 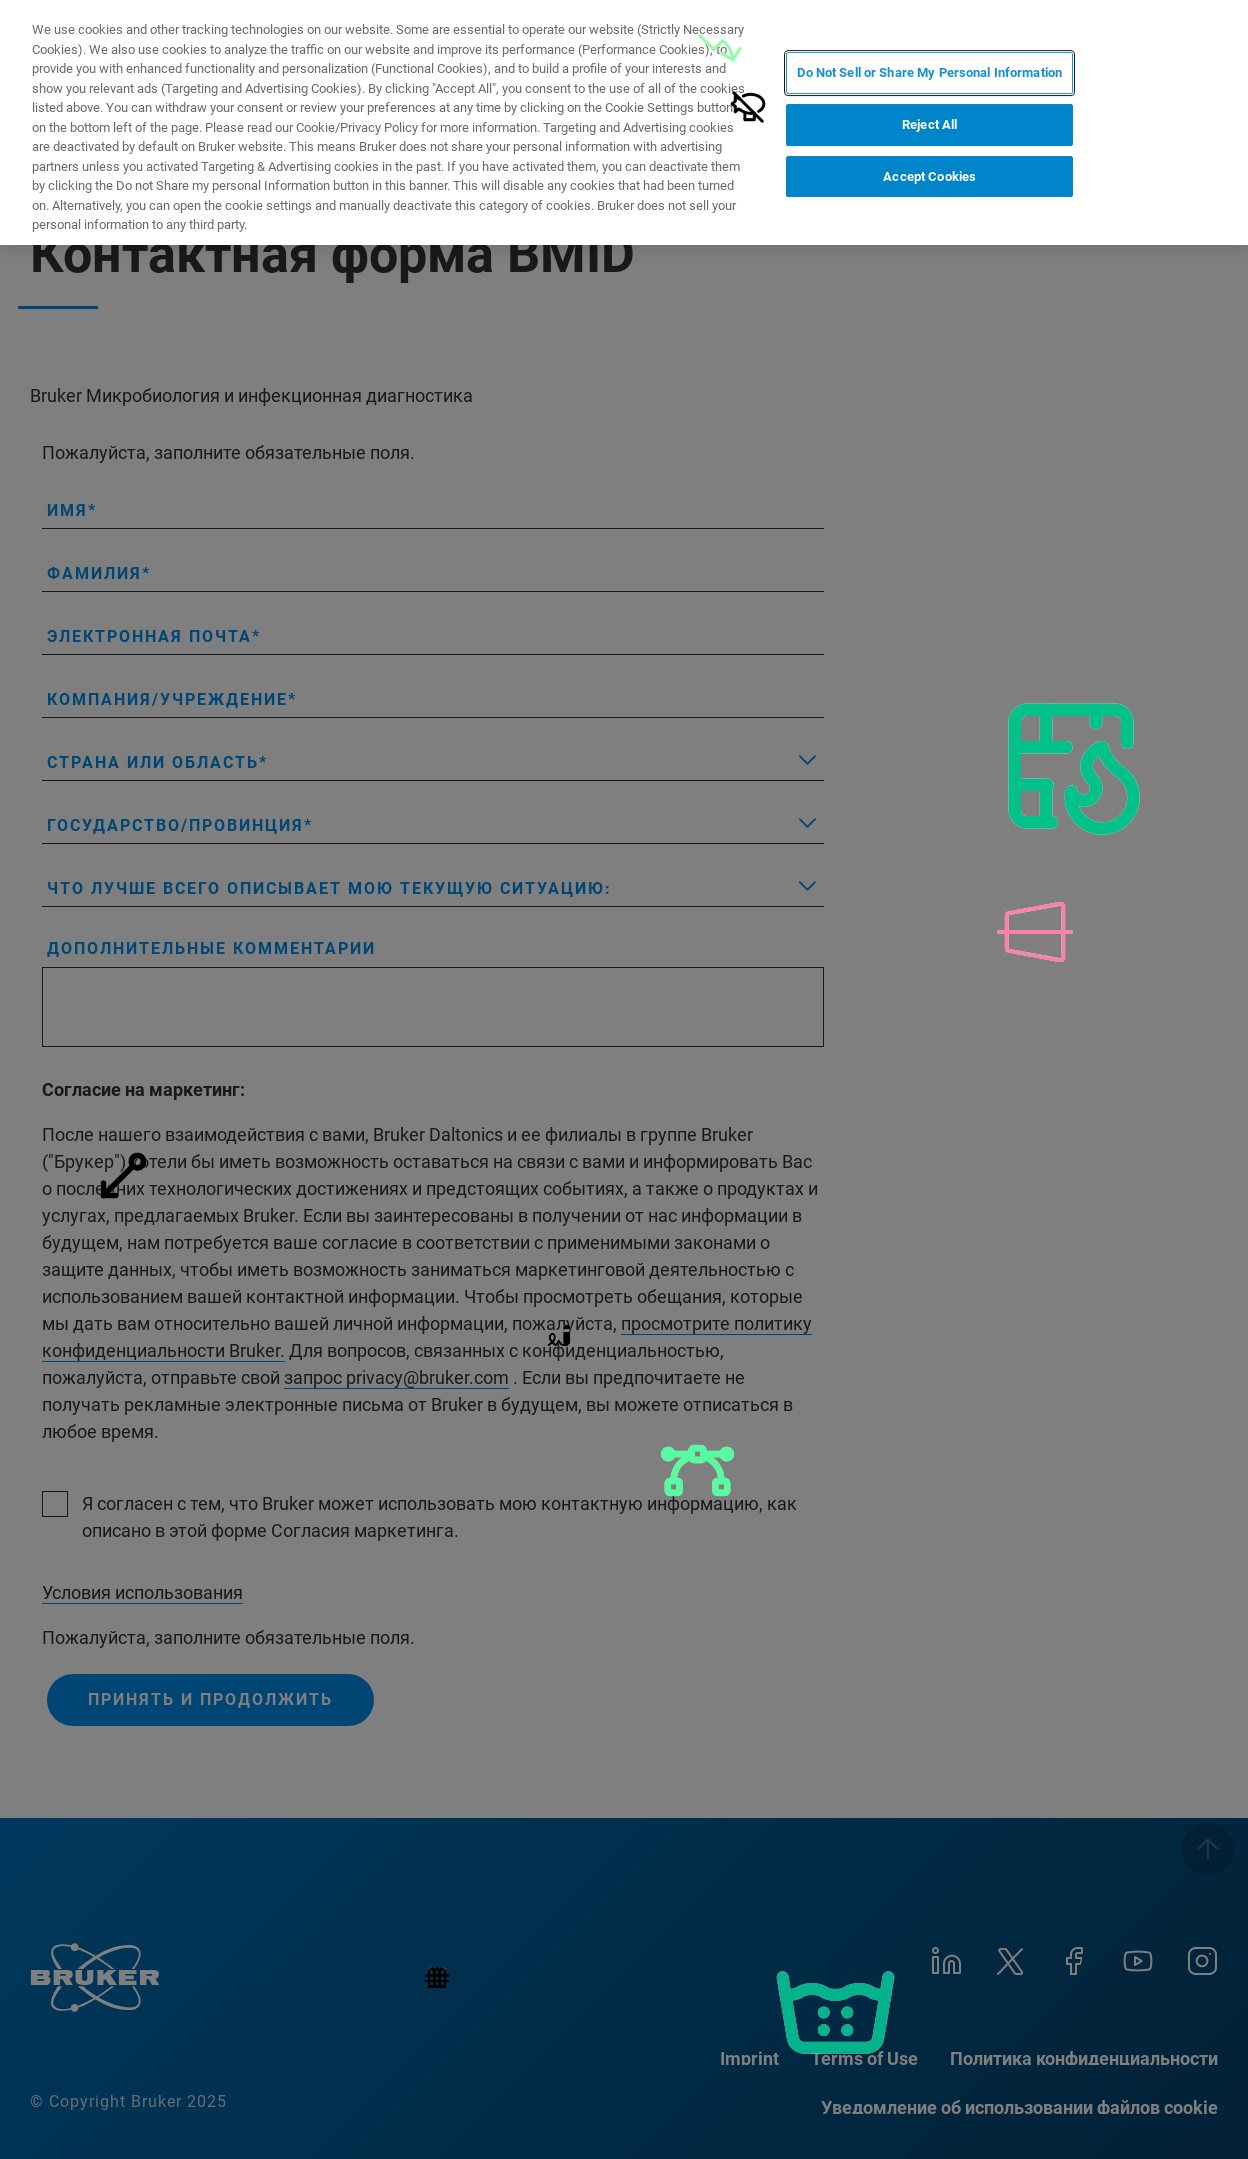 I want to click on indicates a downward trend or decline in data, so click(x=720, y=48).